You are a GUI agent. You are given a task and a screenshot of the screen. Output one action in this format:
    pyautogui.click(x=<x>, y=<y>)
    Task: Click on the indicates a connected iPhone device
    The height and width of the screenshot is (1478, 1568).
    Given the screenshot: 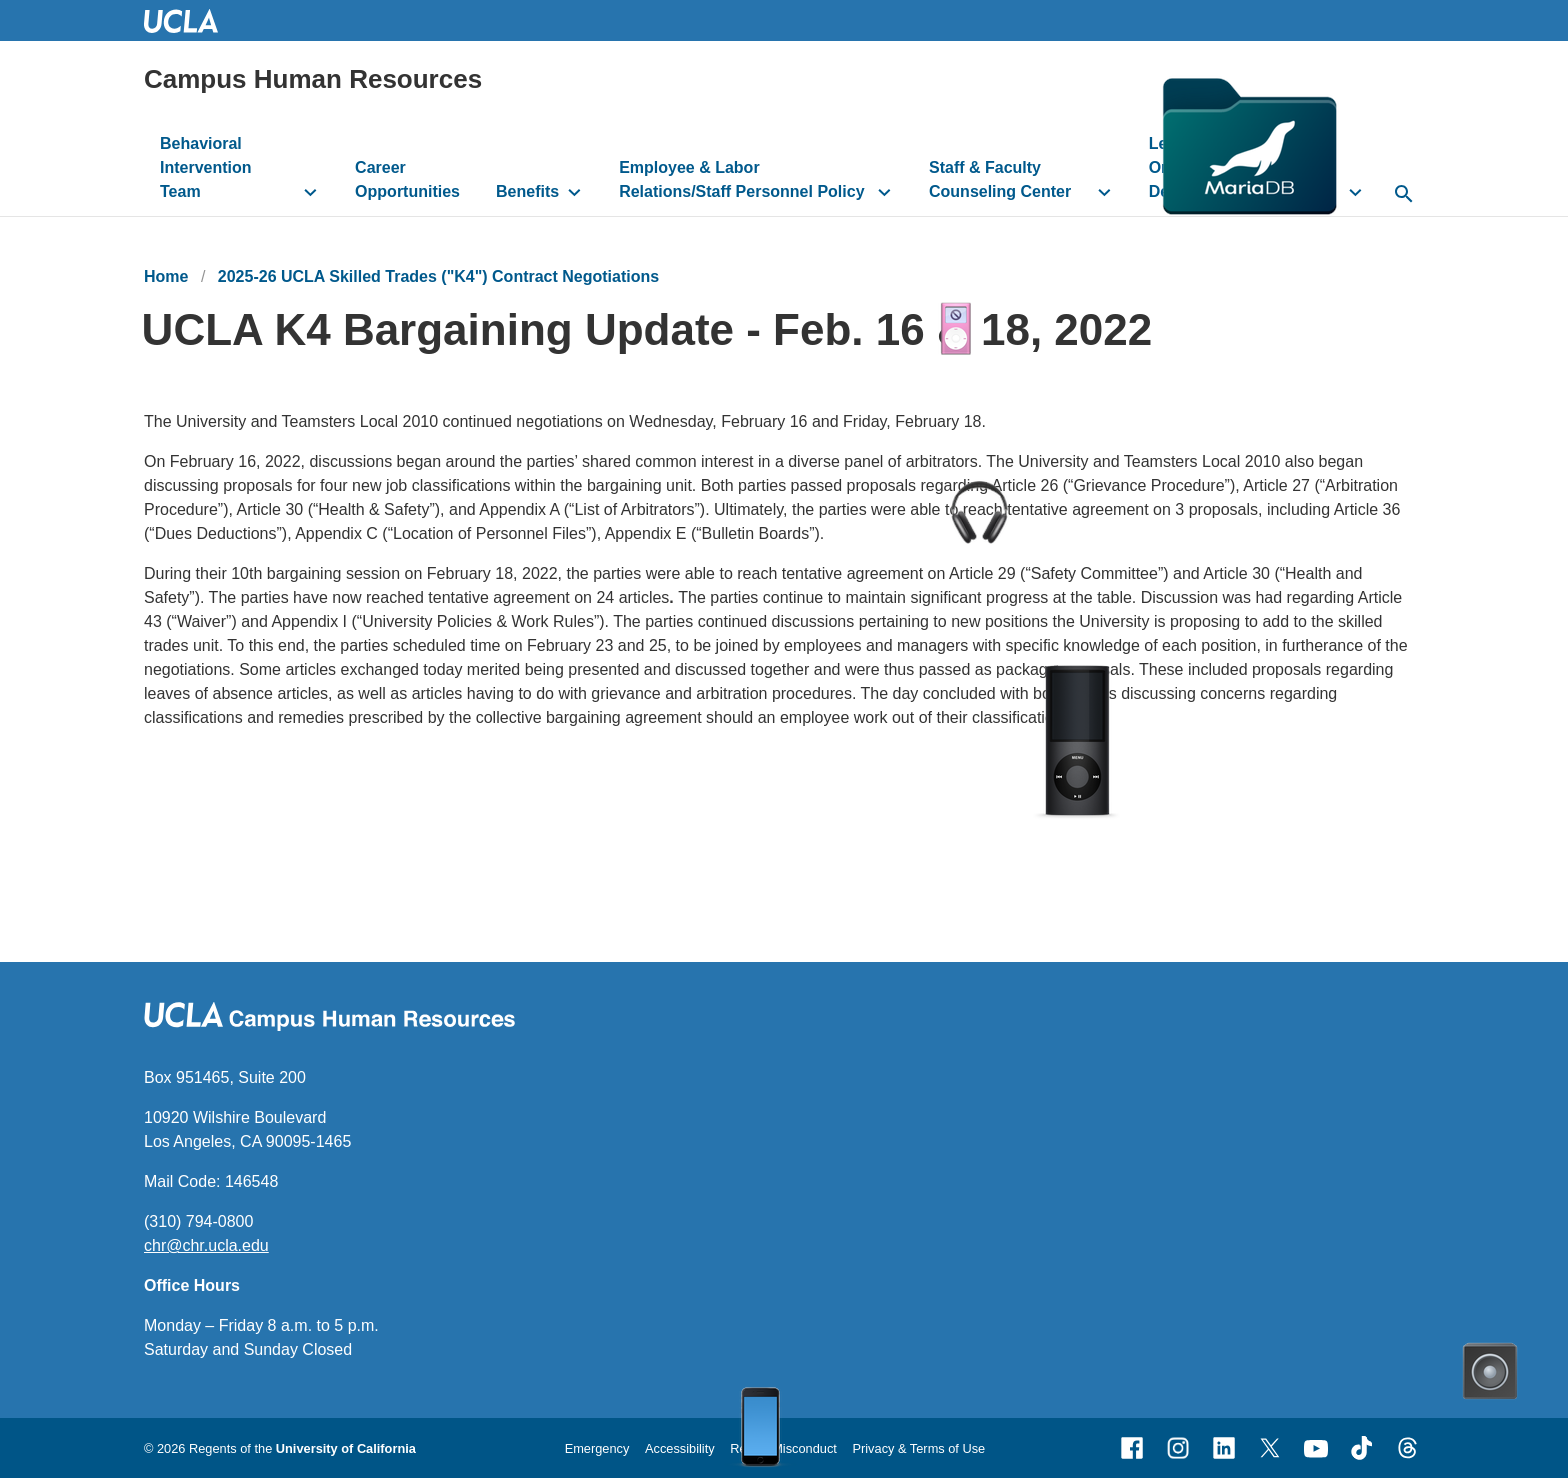 What is the action you would take?
    pyautogui.click(x=760, y=1427)
    